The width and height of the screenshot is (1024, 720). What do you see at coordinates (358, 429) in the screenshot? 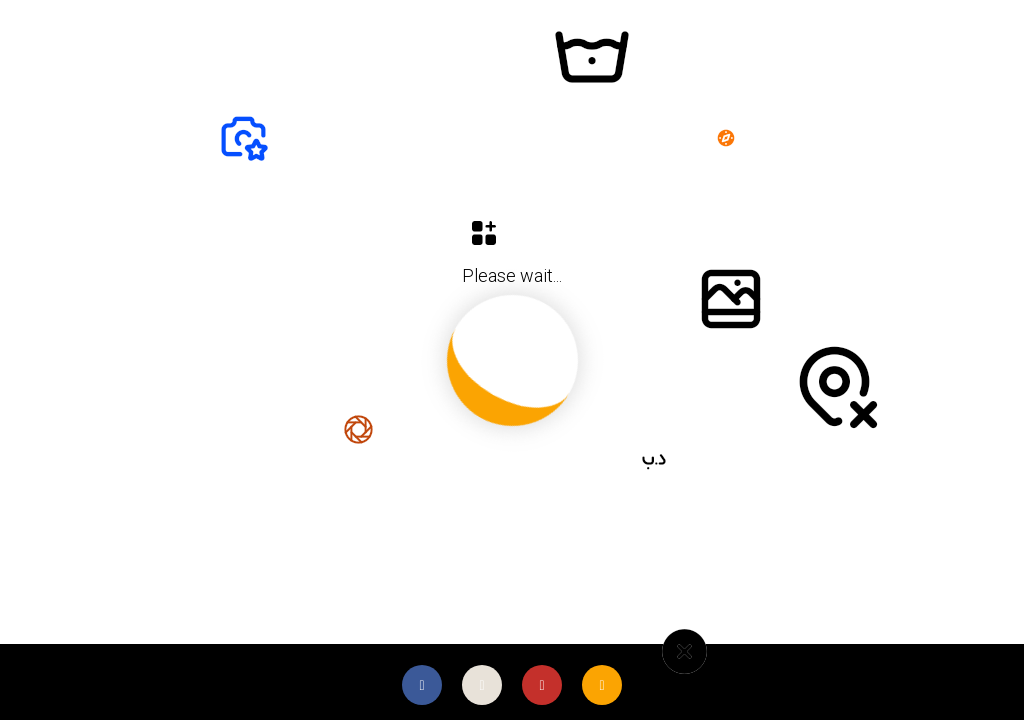
I see `adjust camera aperture settings` at bounding box center [358, 429].